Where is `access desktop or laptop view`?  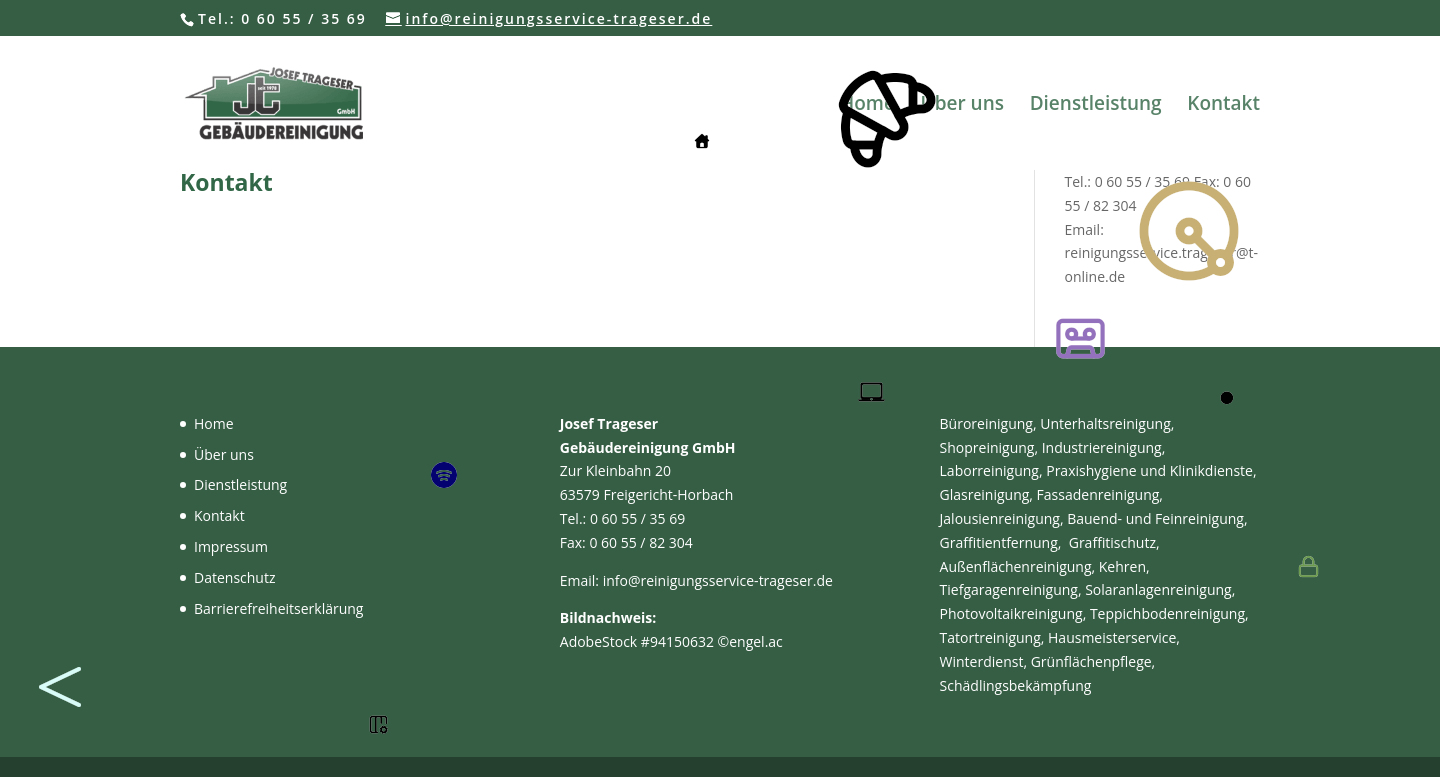
access desktop or laptop view is located at coordinates (871, 392).